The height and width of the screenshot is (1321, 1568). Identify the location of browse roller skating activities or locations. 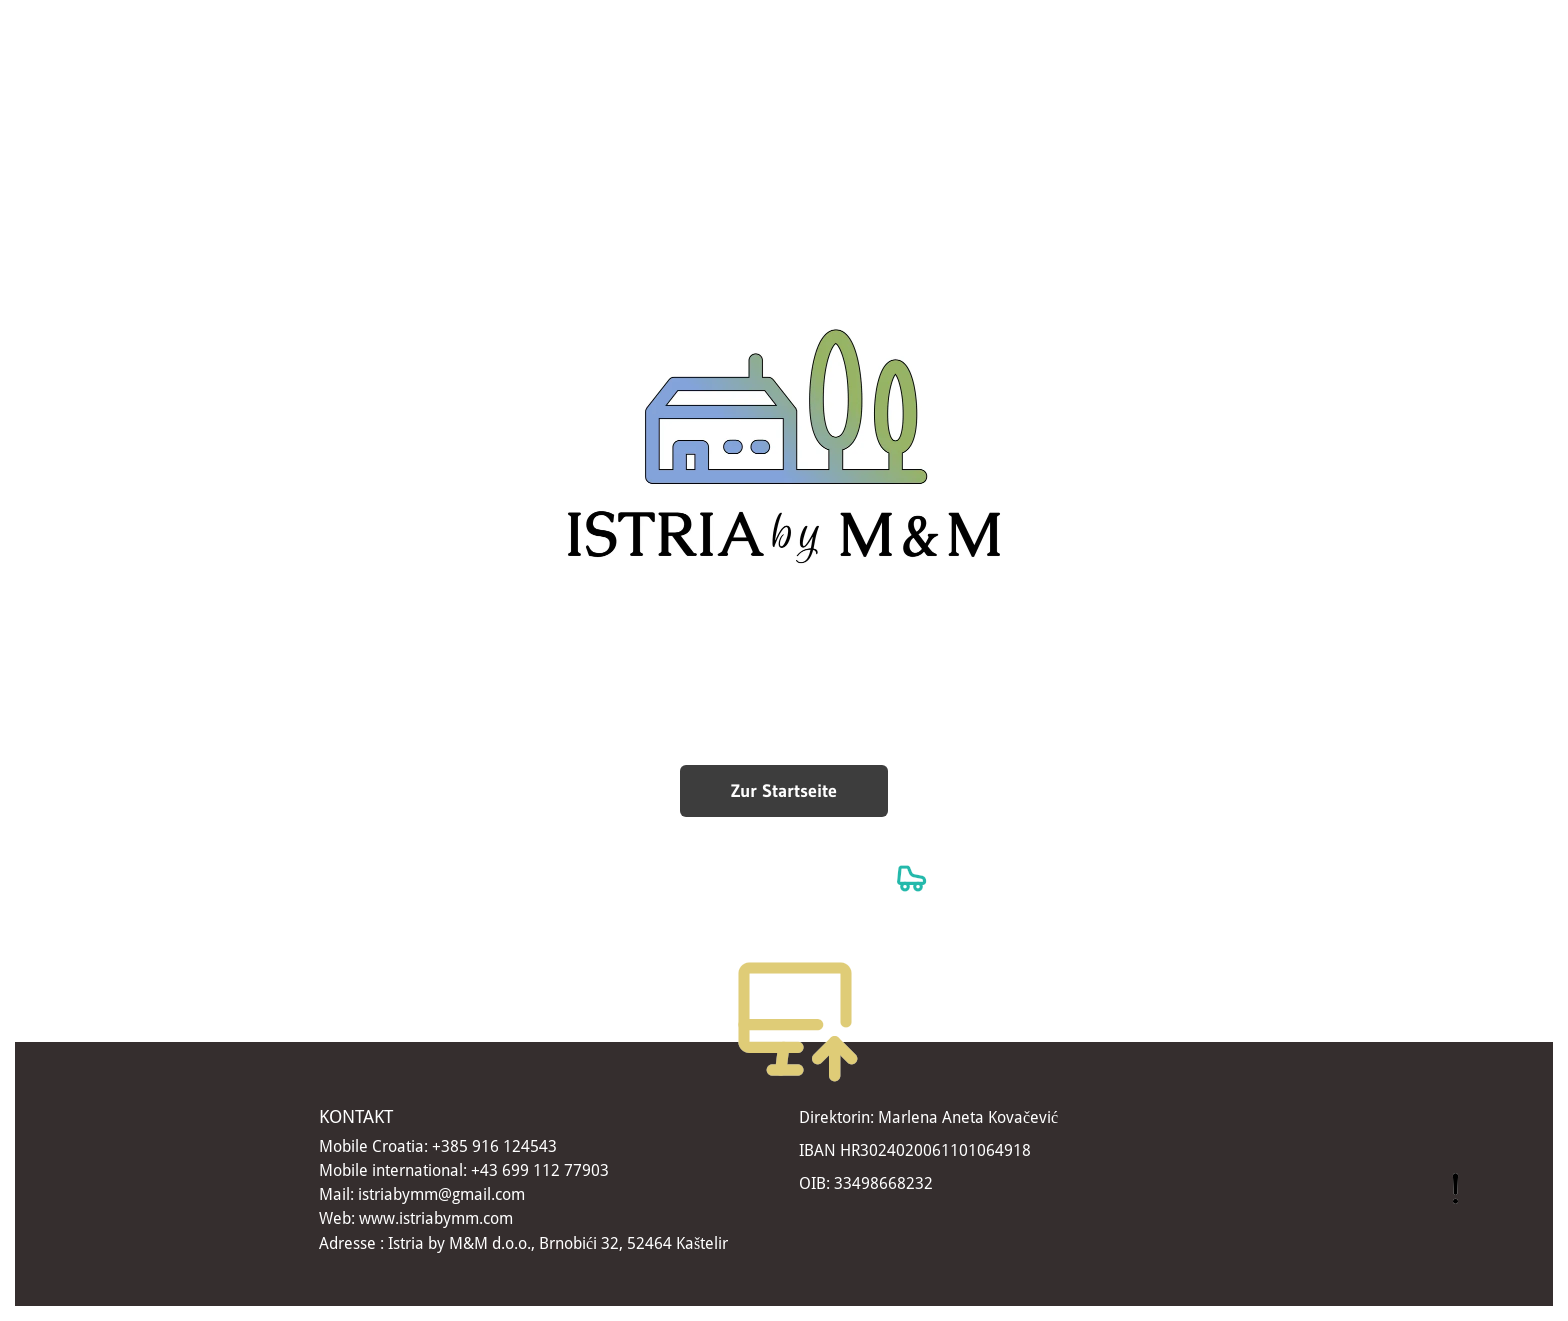
(911, 878).